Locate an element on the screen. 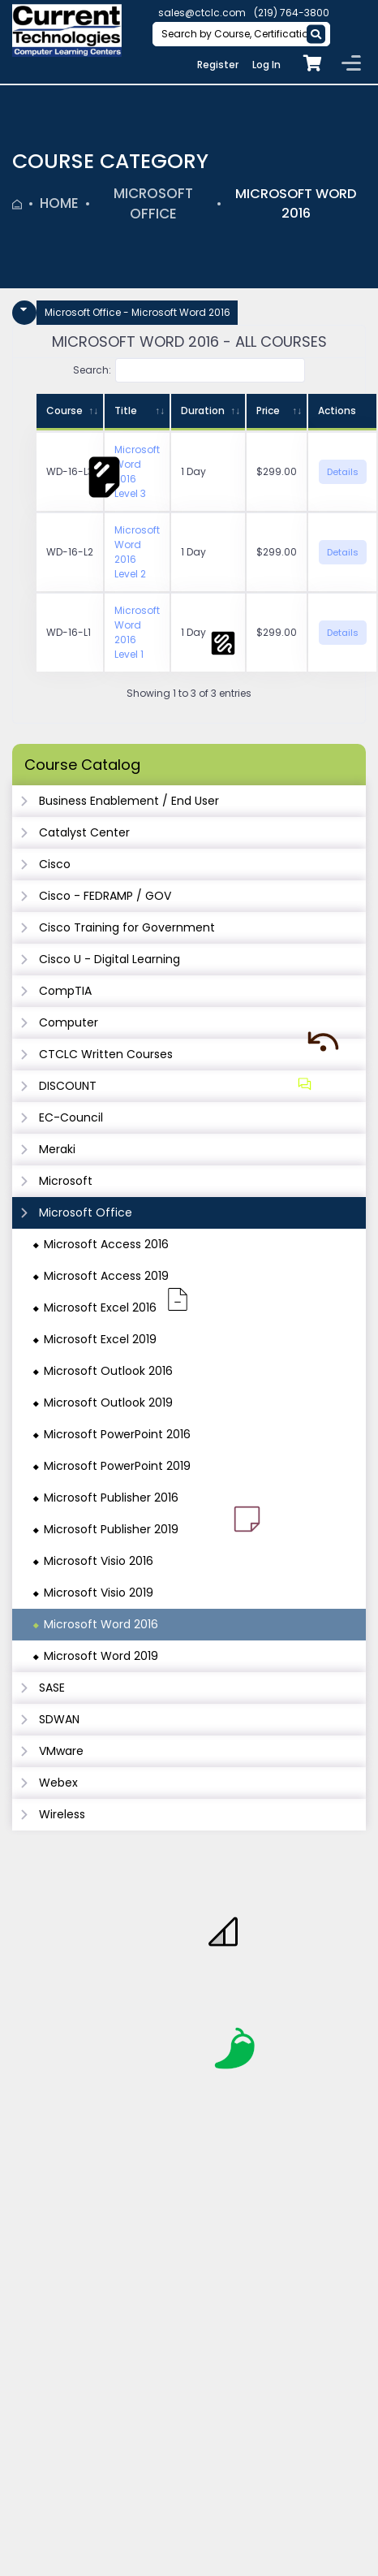 The image size is (378, 2576). undo recent action is located at coordinates (323, 1040).